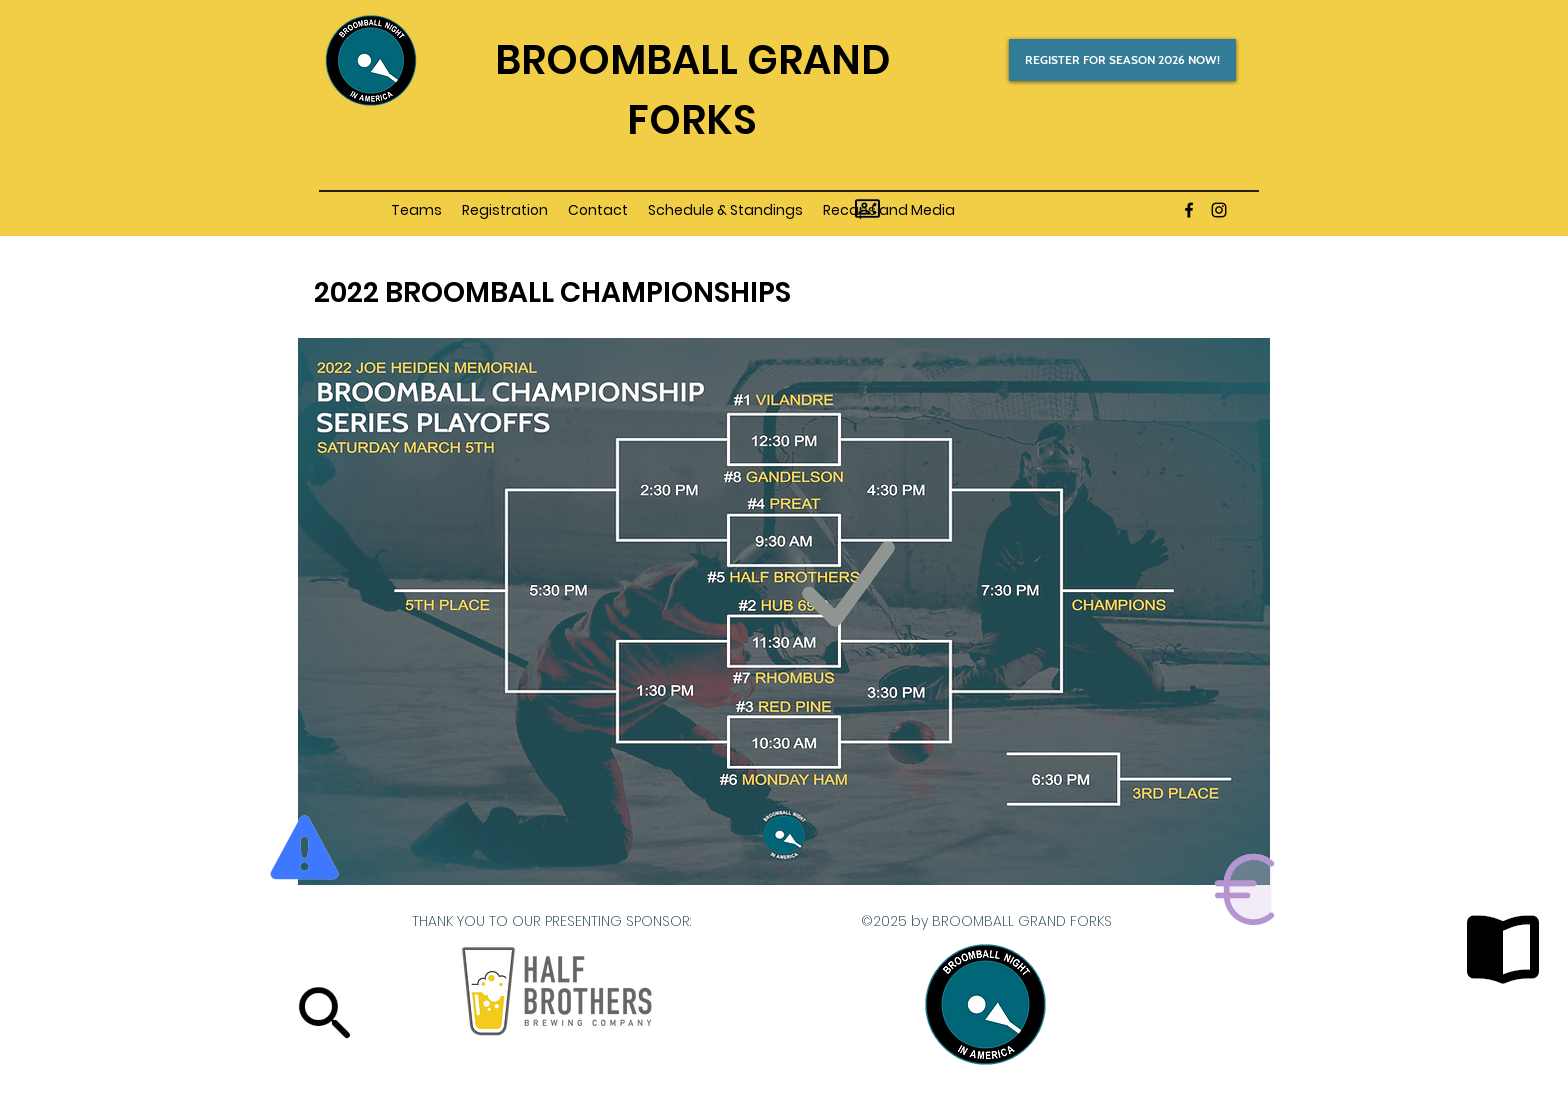 This screenshot has width=1568, height=1099. Describe the element at coordinates (326, 1014) in the screenshot. I see `search for content or items` at that location.